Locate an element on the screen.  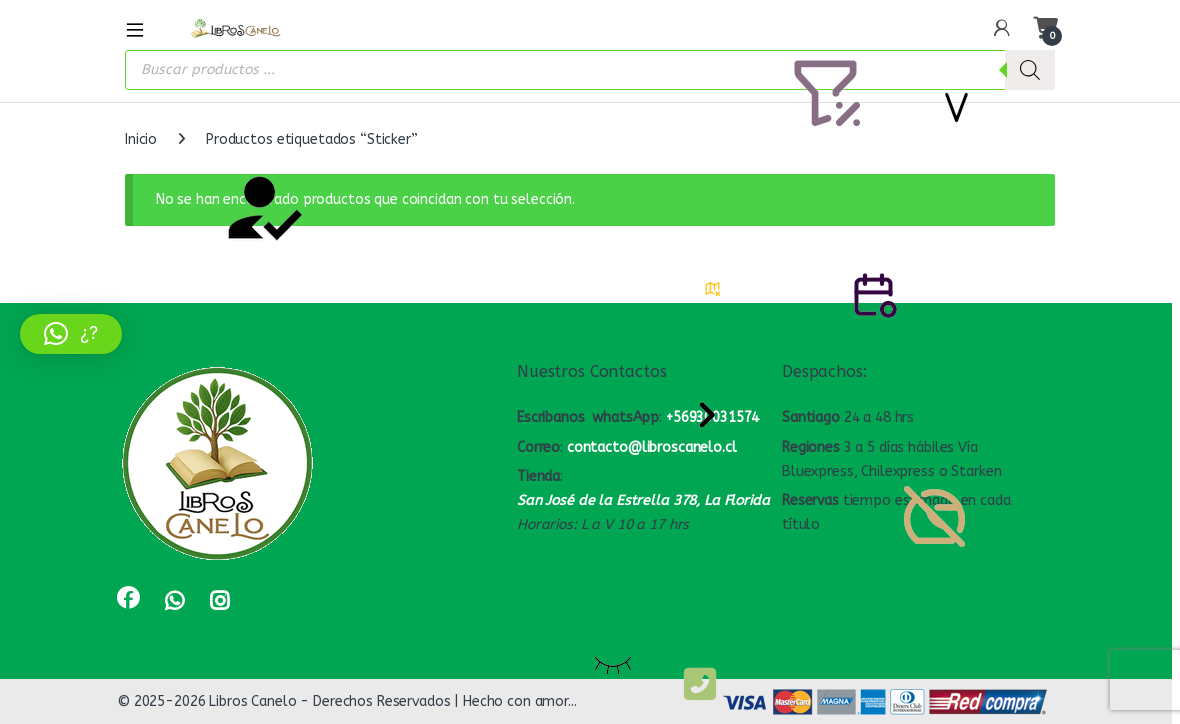
indicates items starting with the letter V is located at coordinates (956, 107).